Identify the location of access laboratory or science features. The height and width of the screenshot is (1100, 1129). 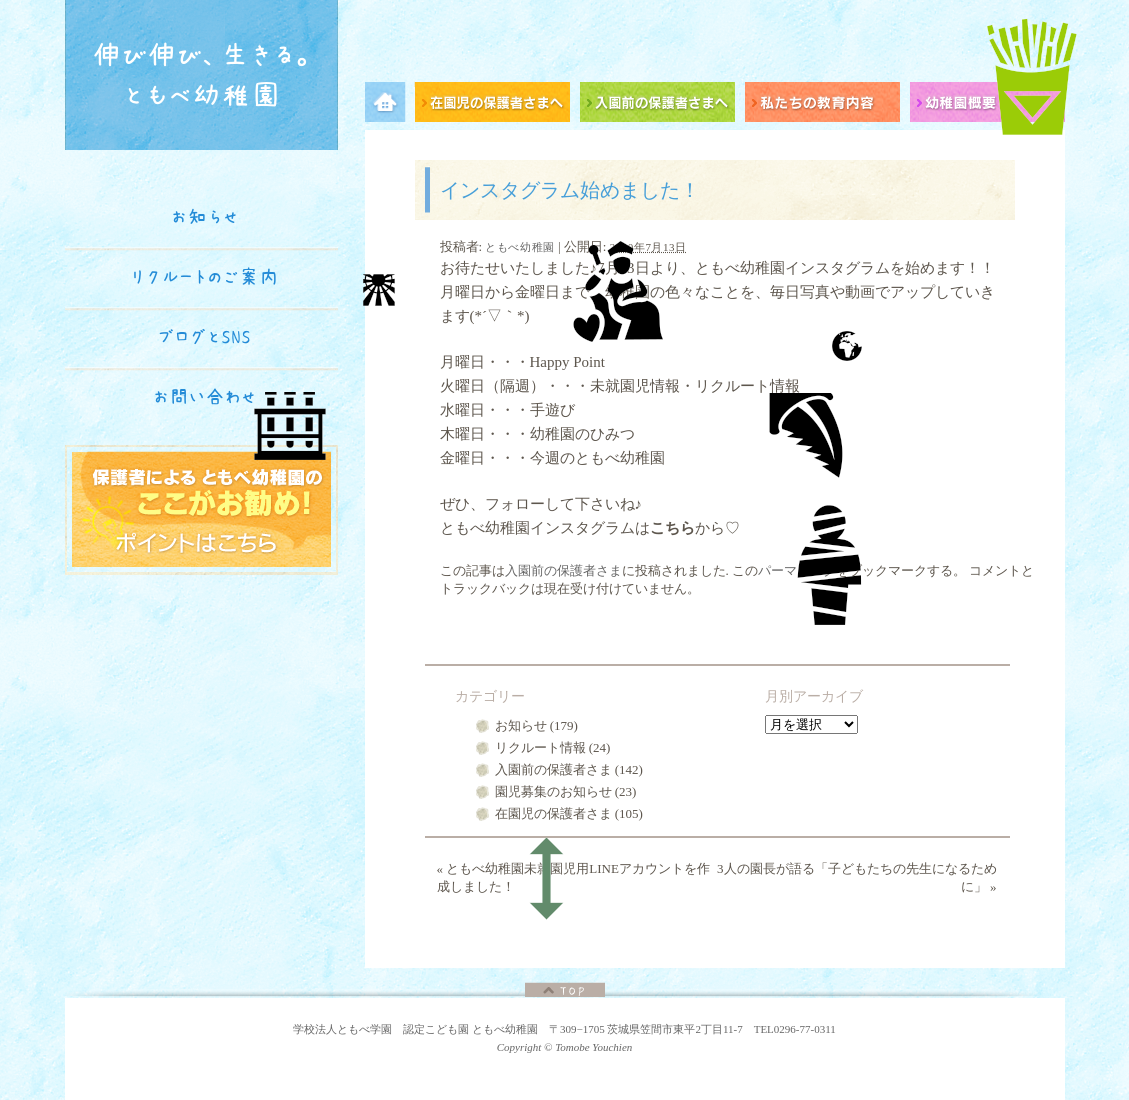
(290, 425).